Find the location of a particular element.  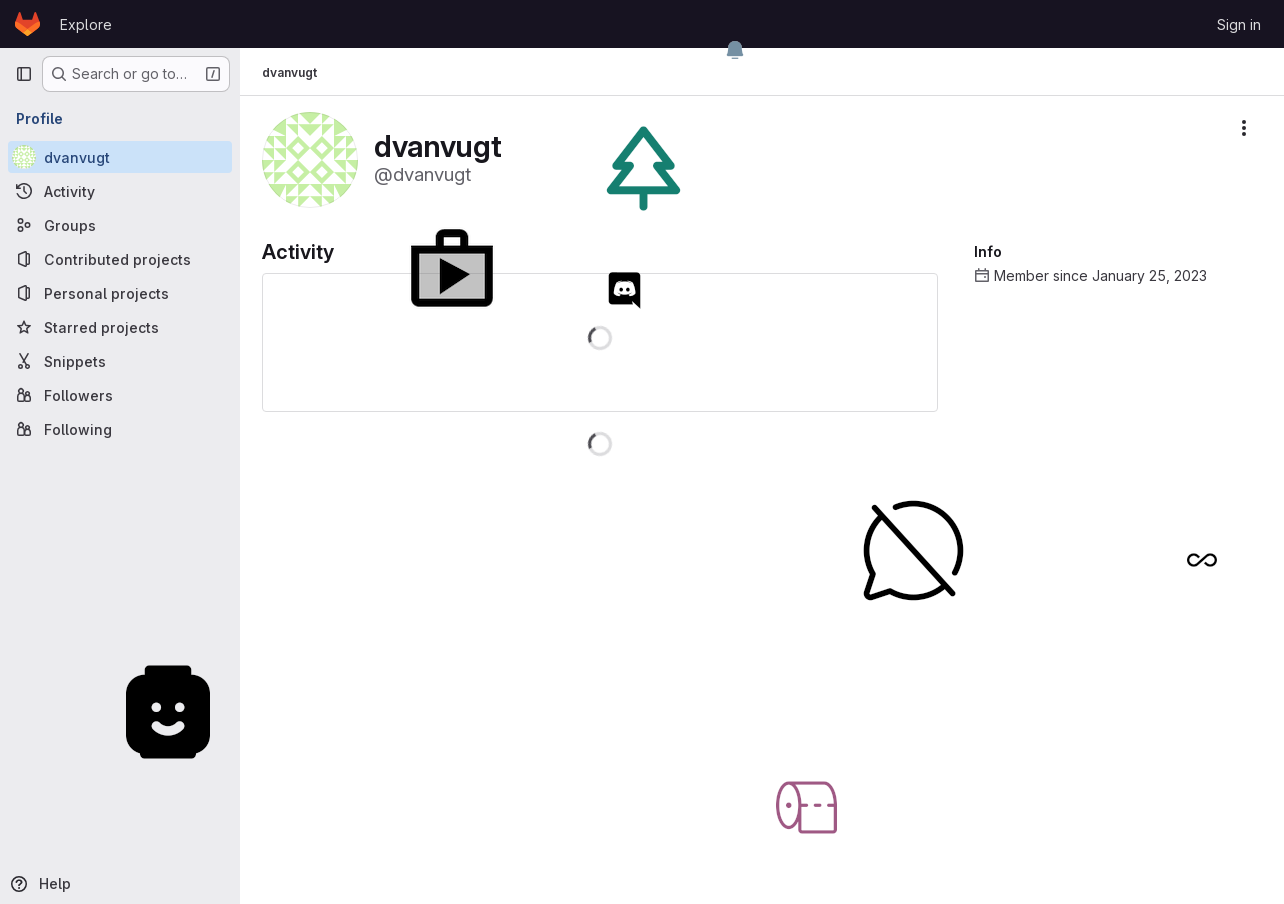

indicates all-inclusive or unlimited features is located at coordinates (1202, 560).